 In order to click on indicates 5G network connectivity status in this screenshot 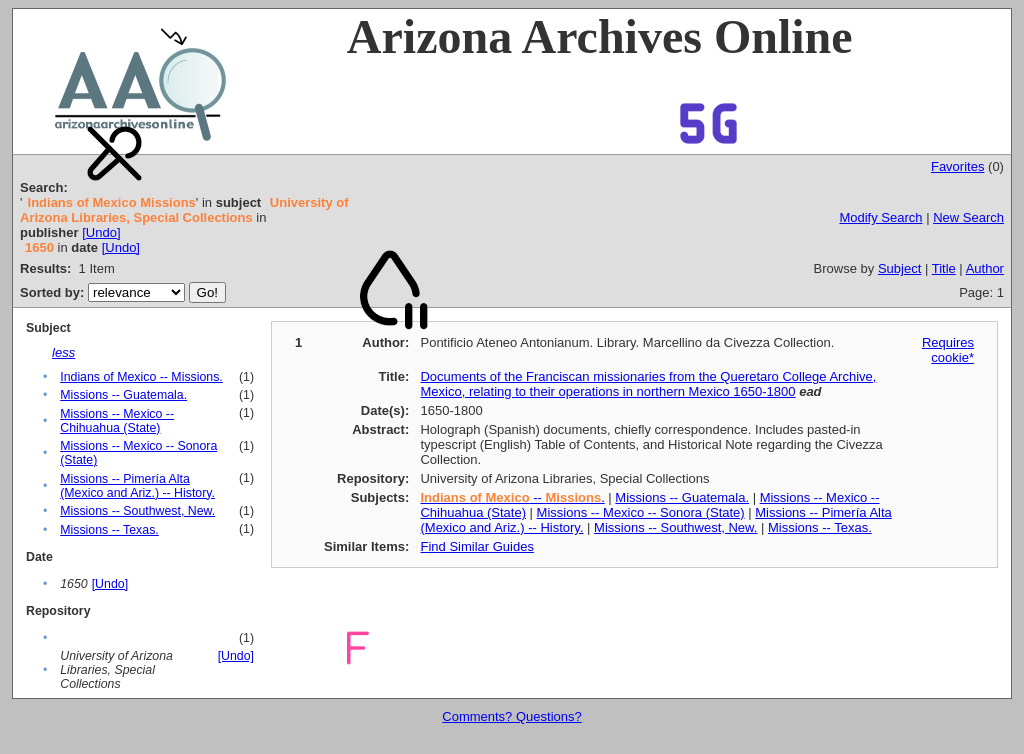, I will do `click(708, 123)`.